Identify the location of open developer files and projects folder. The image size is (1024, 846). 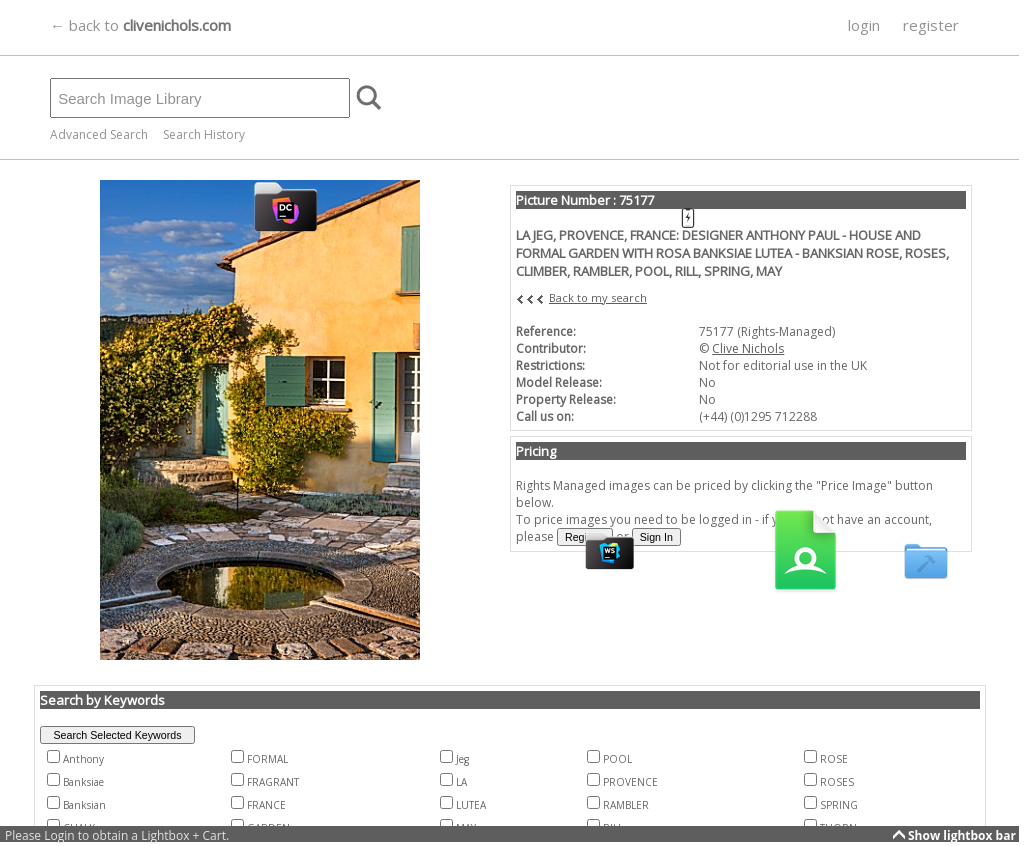
(926, 561).